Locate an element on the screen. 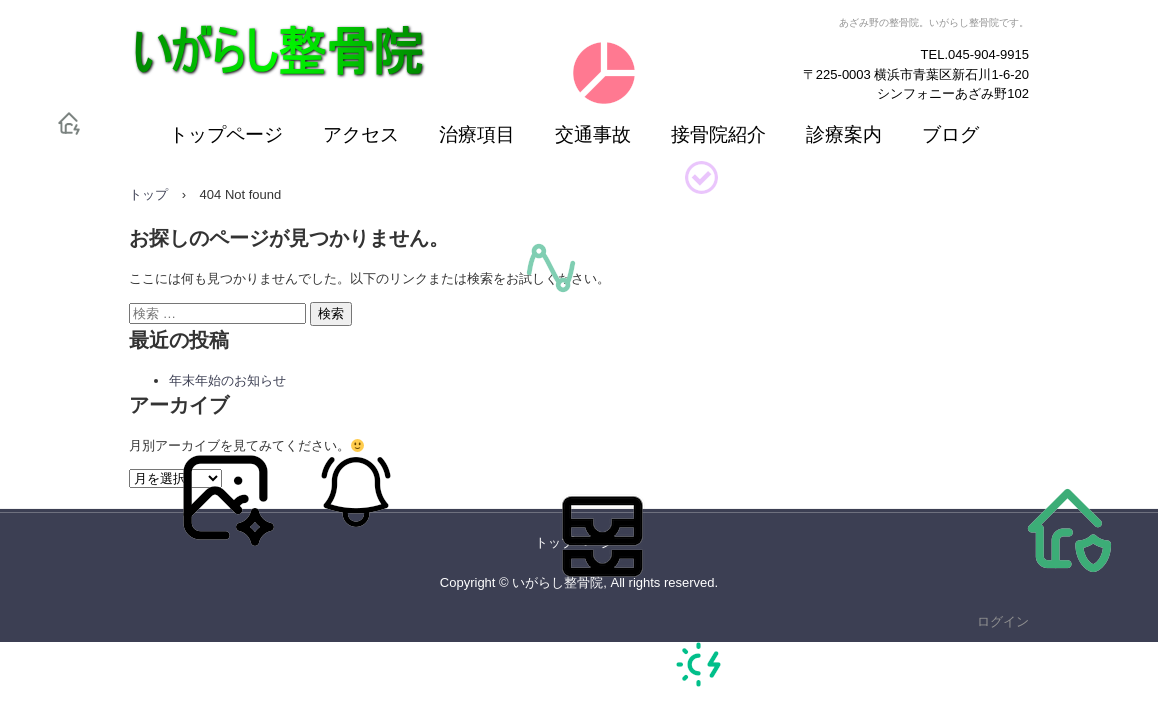  solar power or solar energy settings is located at coordinates (698, 664).